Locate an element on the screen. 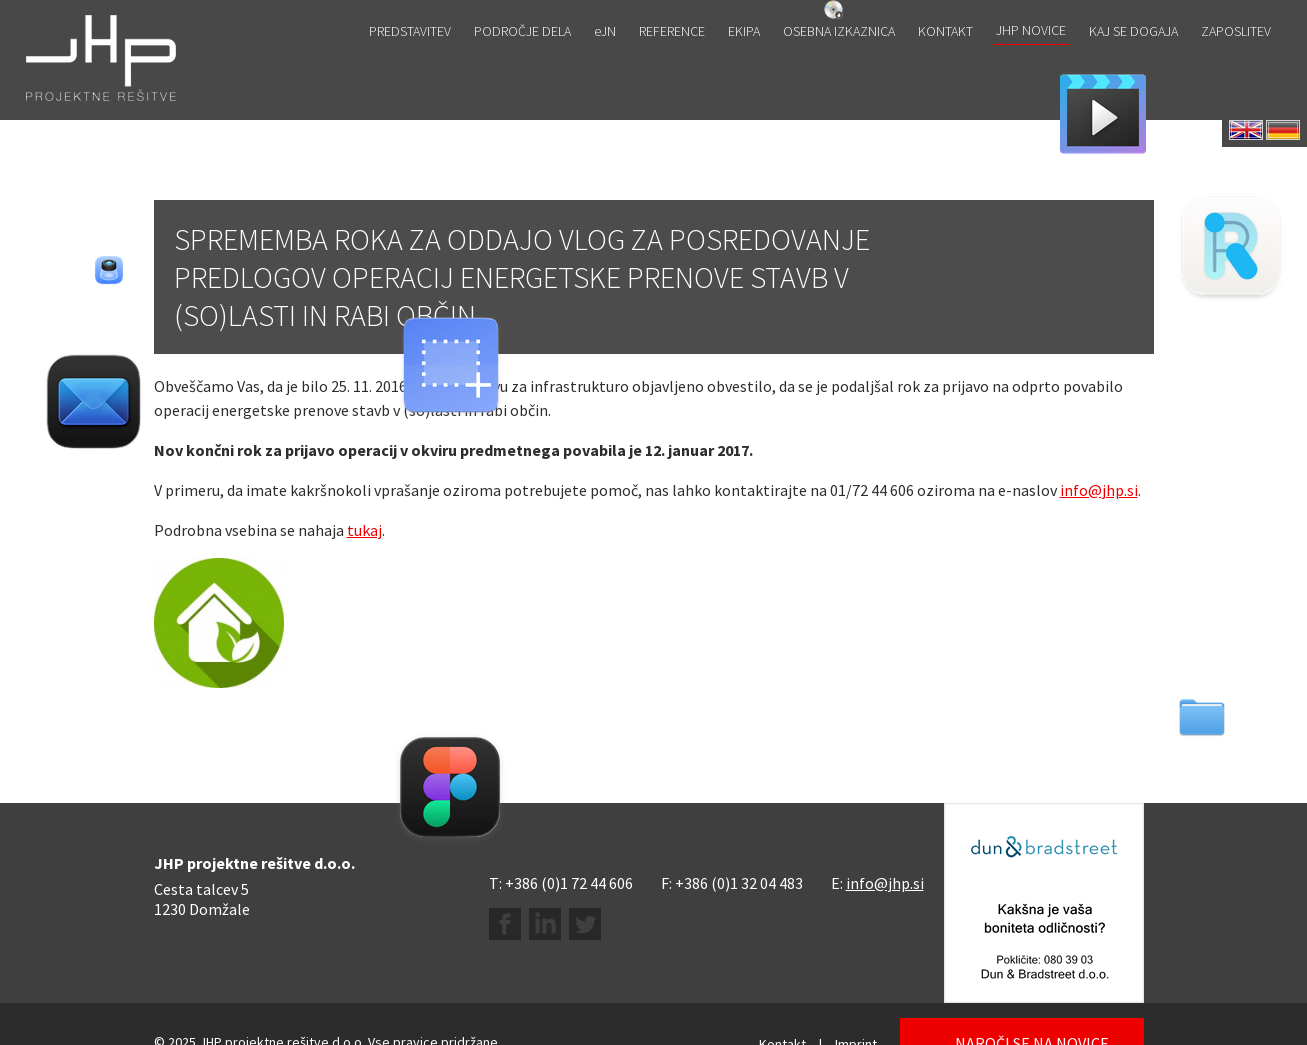 The height and width of the screenshot is (1045, 1307). open riot (element) messaging app is located at coordinates (1231, 246).